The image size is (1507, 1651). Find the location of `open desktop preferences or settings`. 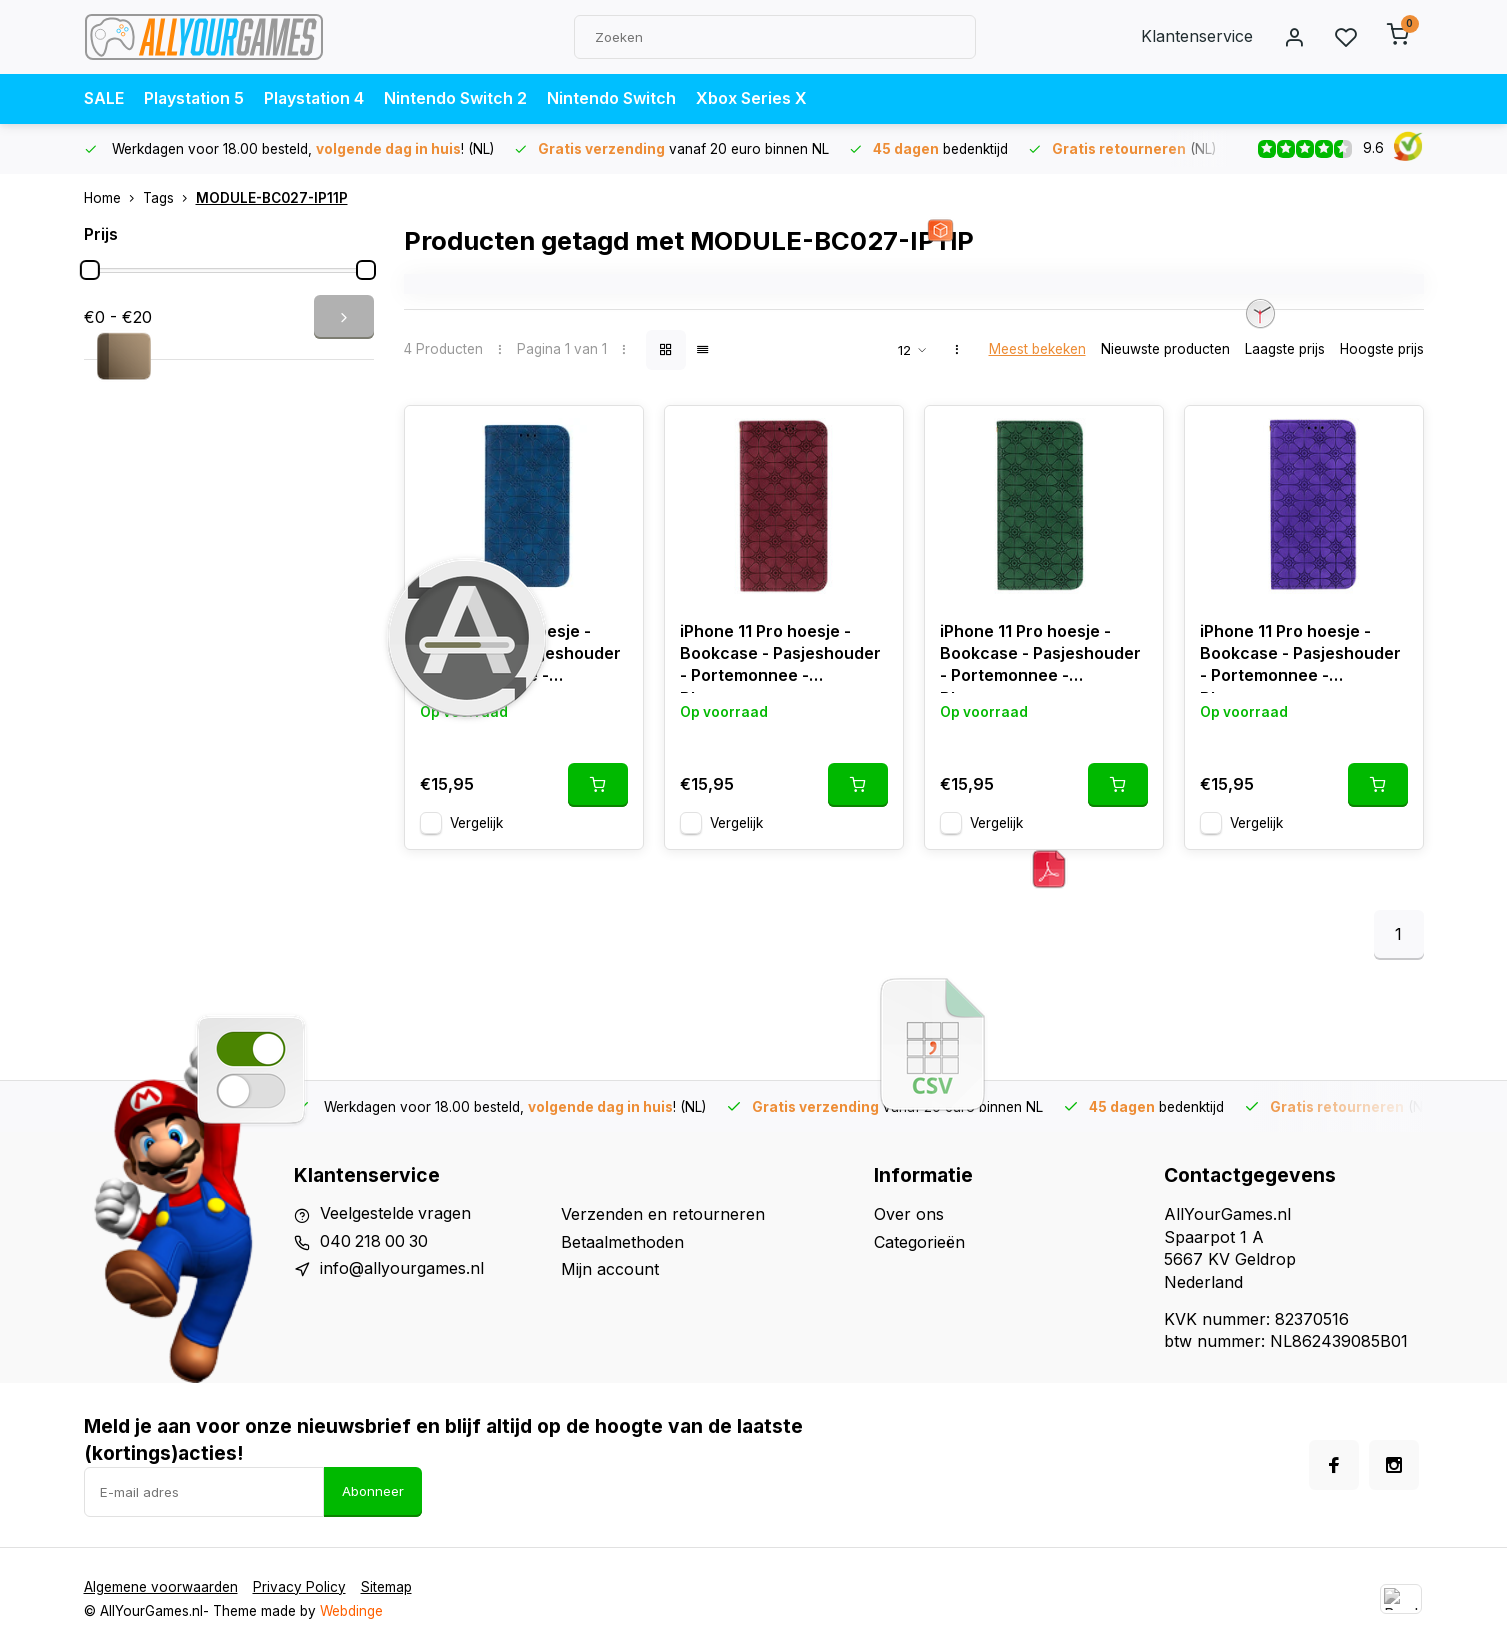

open desktop preferences or settings is located at coordinates (251, 1070).